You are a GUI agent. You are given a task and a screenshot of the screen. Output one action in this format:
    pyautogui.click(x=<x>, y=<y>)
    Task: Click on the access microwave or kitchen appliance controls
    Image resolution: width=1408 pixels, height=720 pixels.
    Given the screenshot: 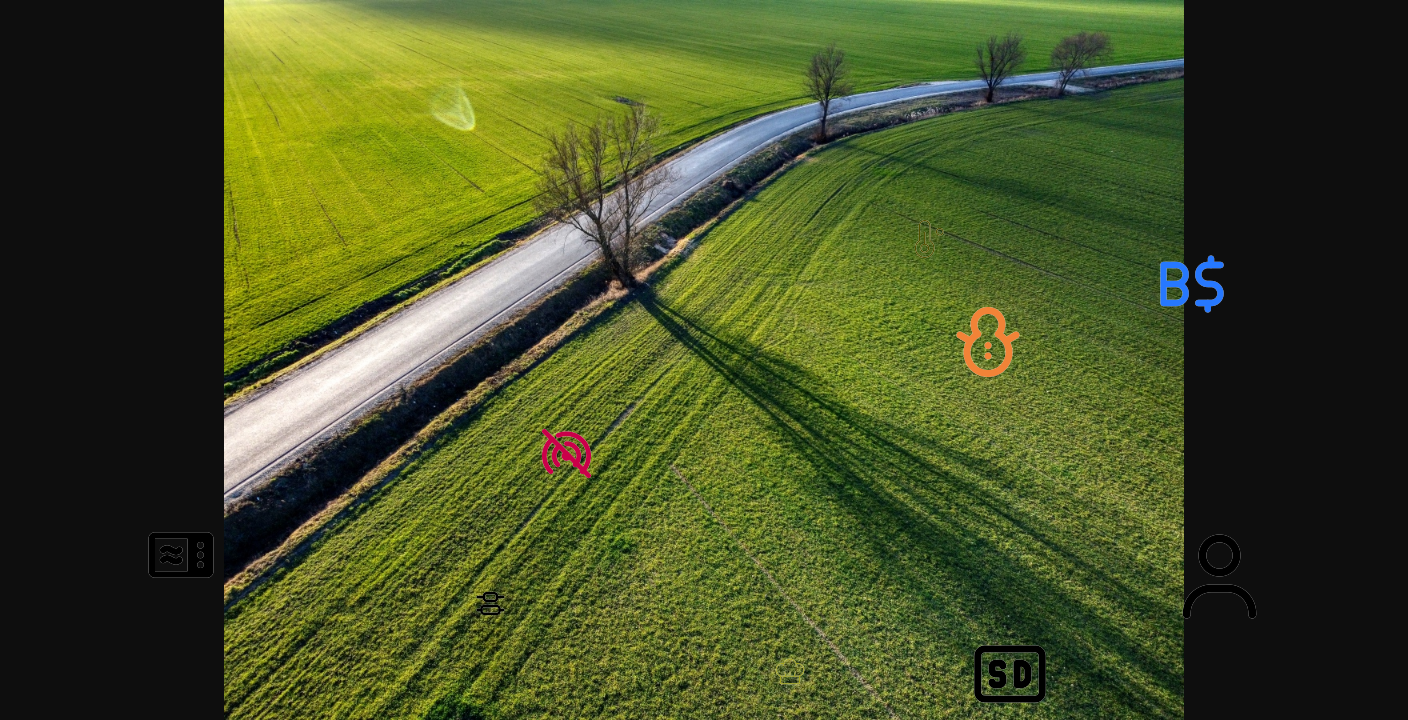 What is the action you would take?
    pyautogui.click(x=181, y=555)
    